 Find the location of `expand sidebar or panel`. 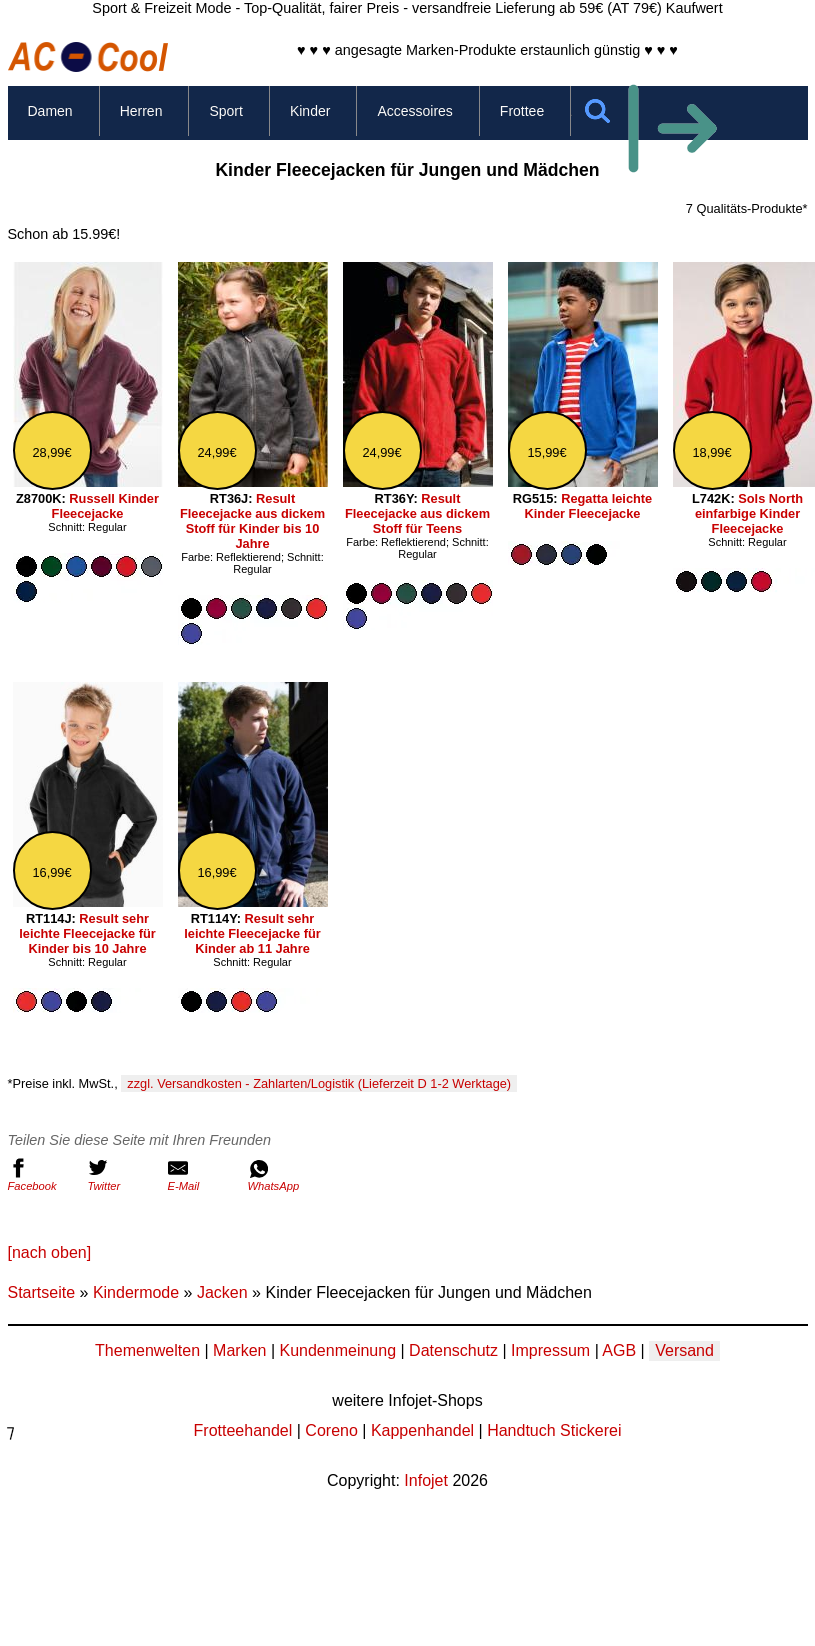

expand sidebar or panel is located at coordinates (672, 128).